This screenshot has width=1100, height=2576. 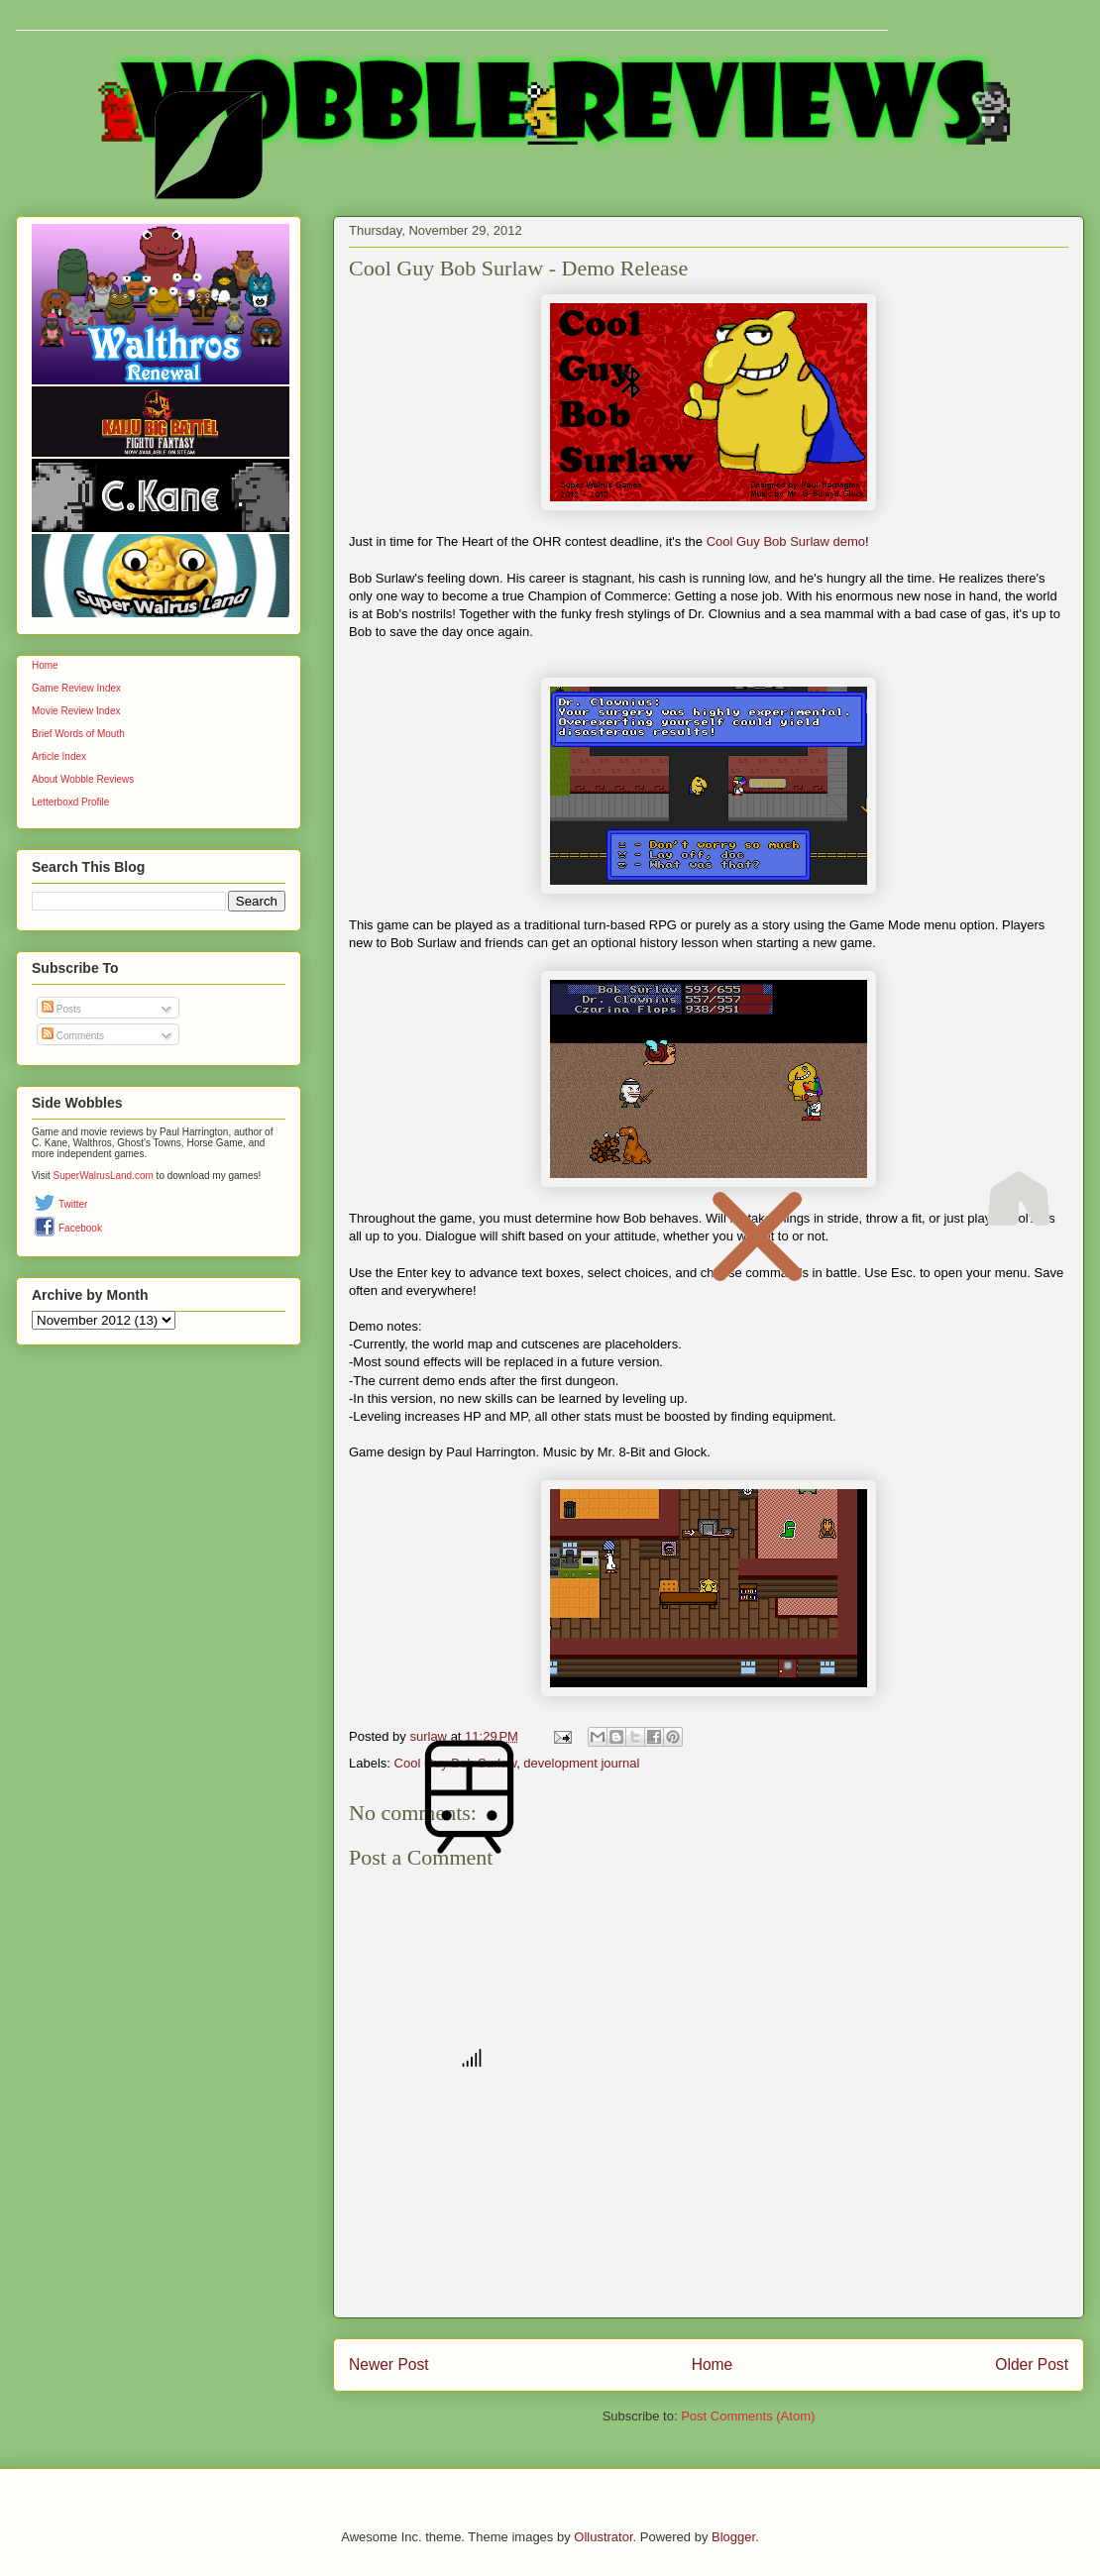 I want to click on pied piper logo, so click(x=208, y=145).